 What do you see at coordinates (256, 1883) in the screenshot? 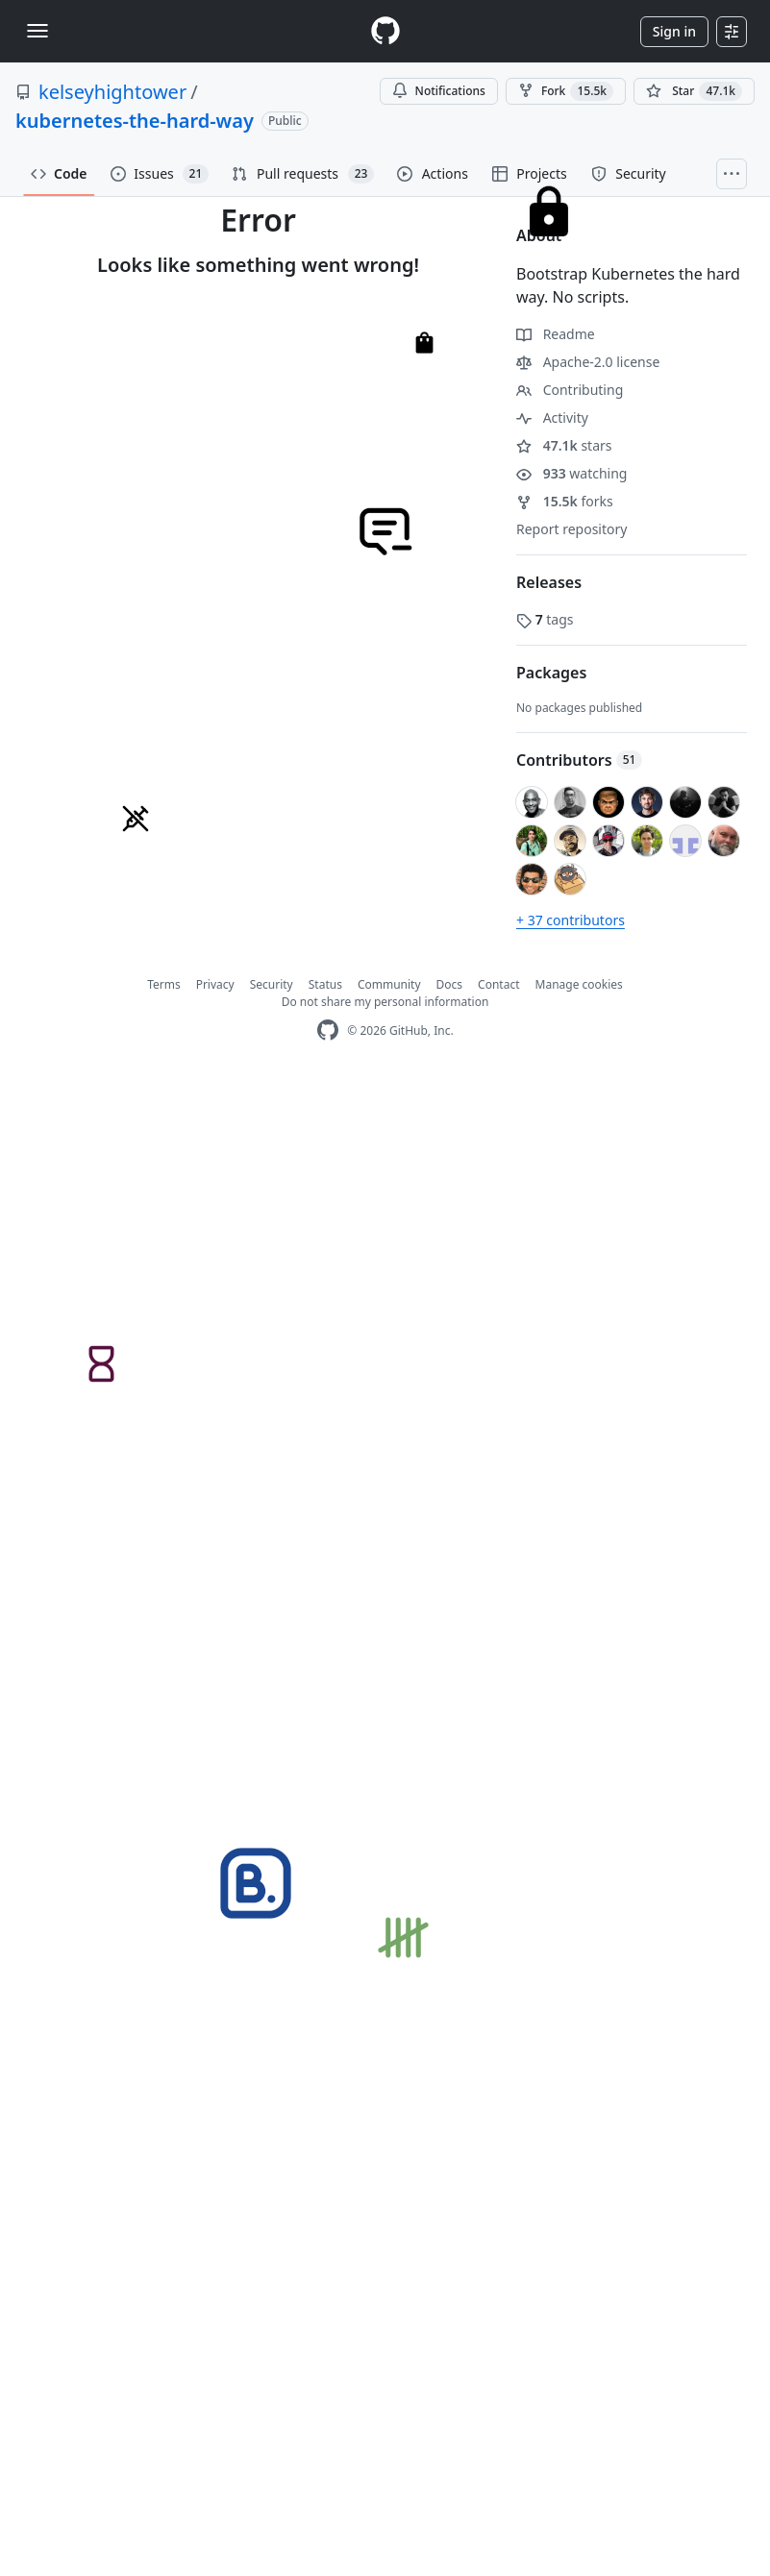
I see `visit booking.com` at bounding box center [256, 1883].